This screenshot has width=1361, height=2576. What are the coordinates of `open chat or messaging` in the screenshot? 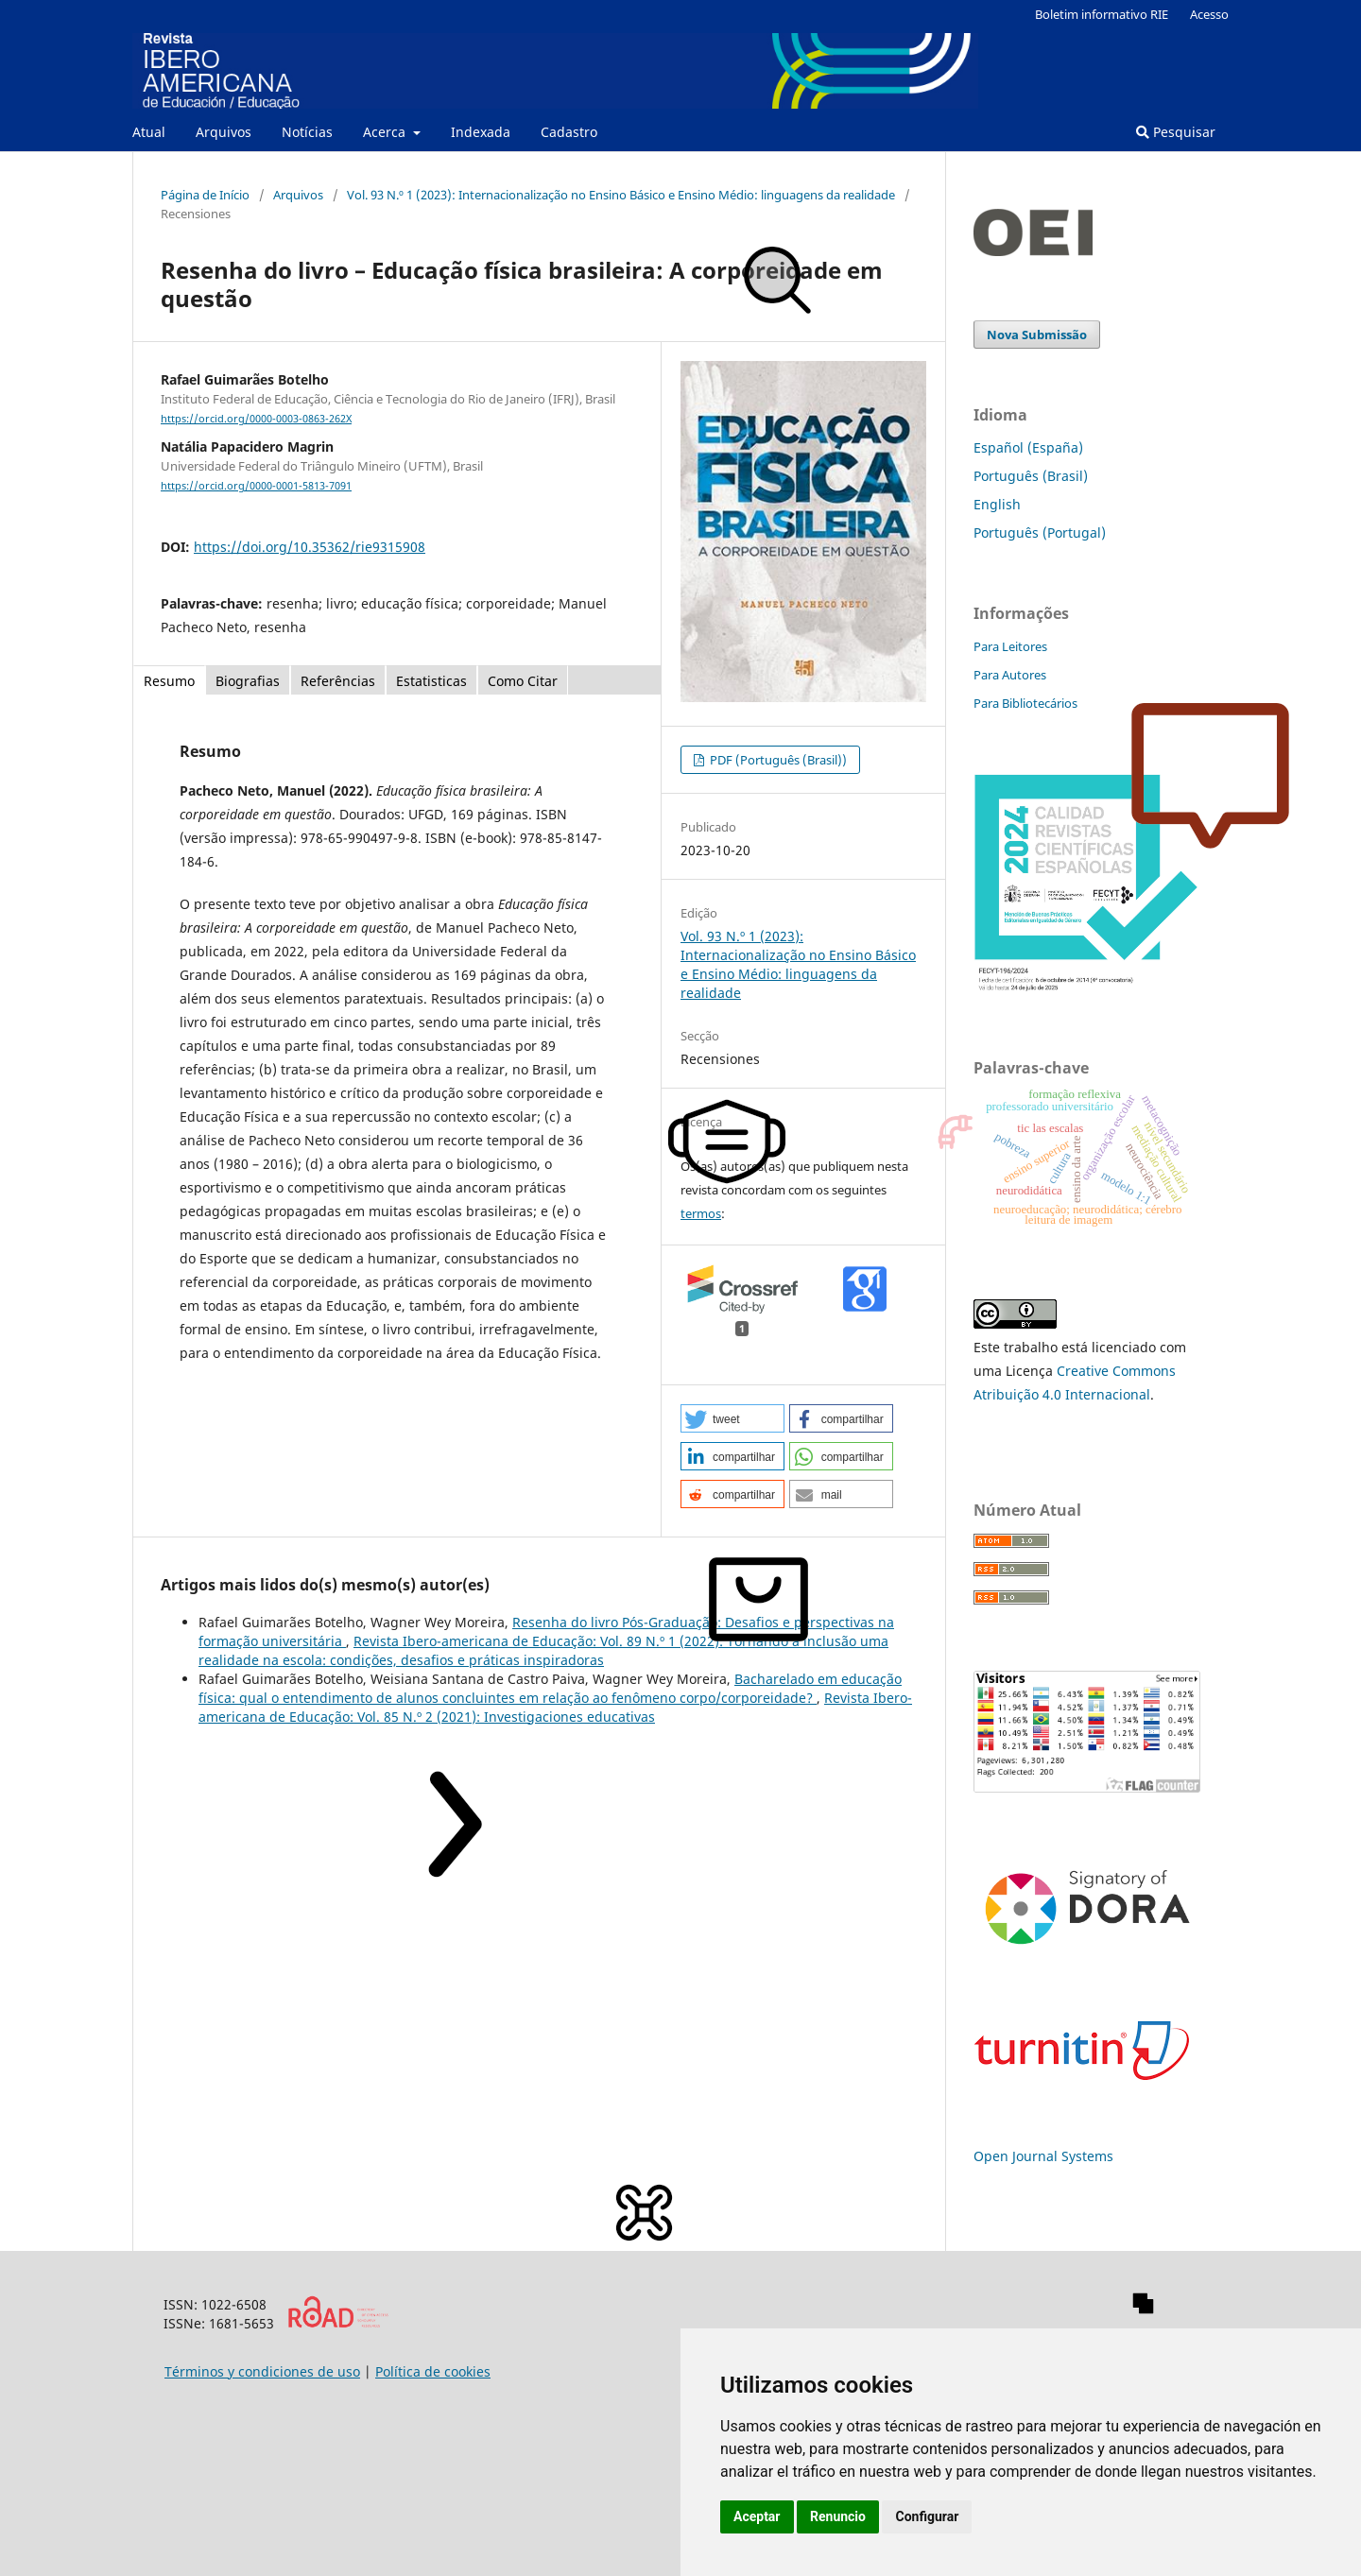 It's located at (1210, 769).